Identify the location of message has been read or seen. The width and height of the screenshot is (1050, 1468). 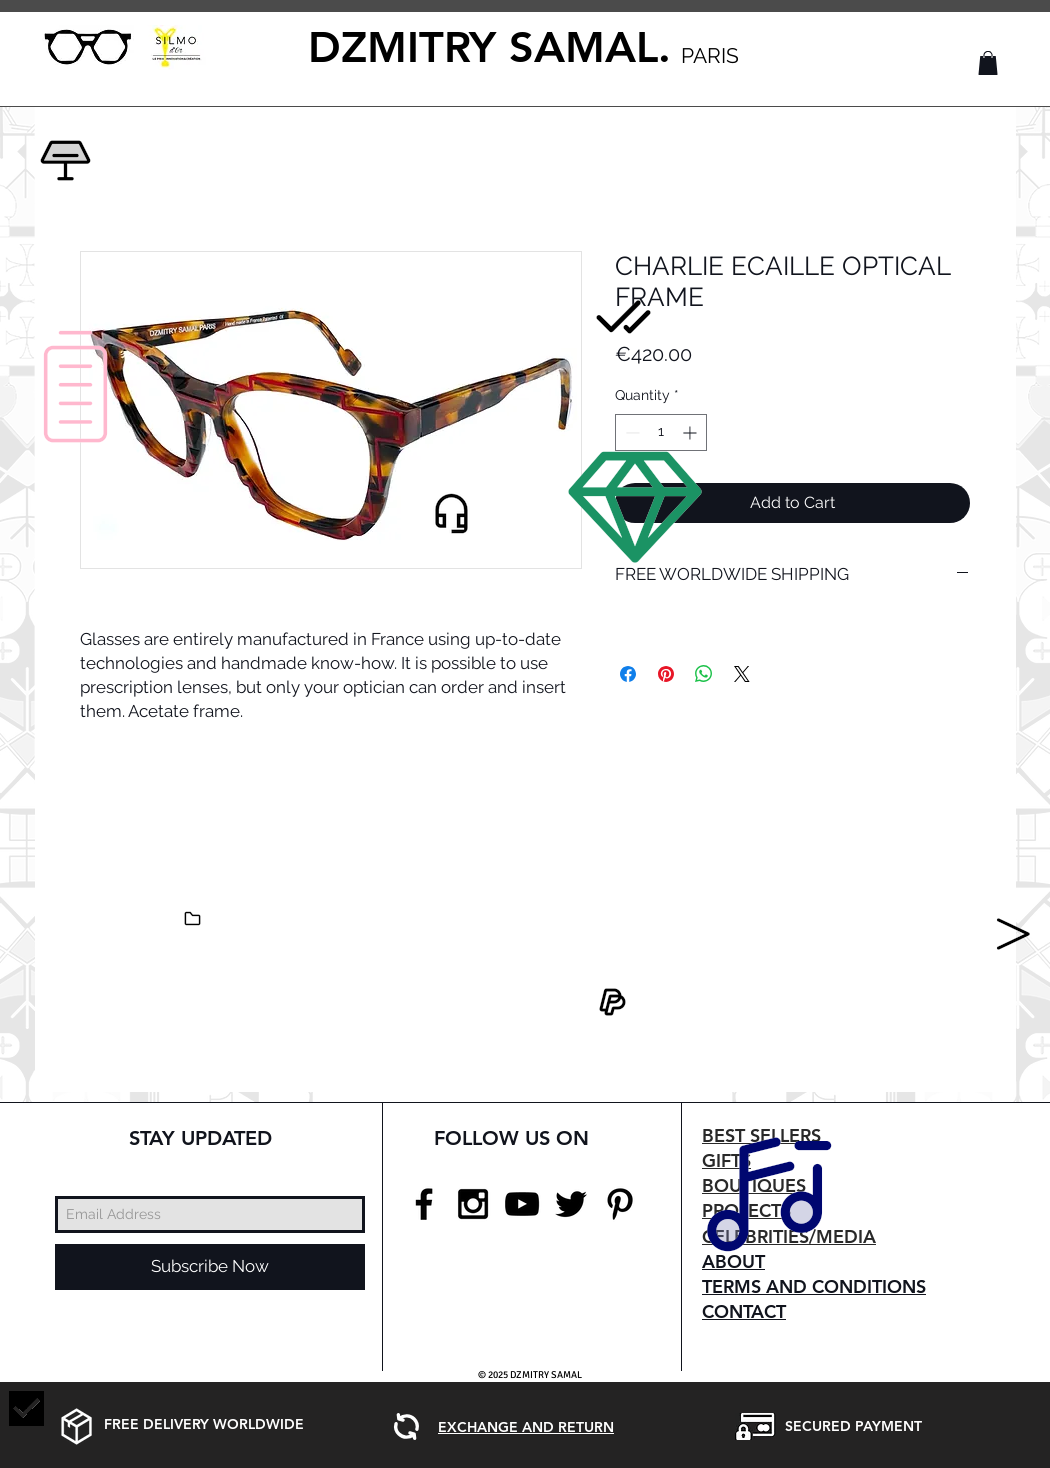
(623, 317).